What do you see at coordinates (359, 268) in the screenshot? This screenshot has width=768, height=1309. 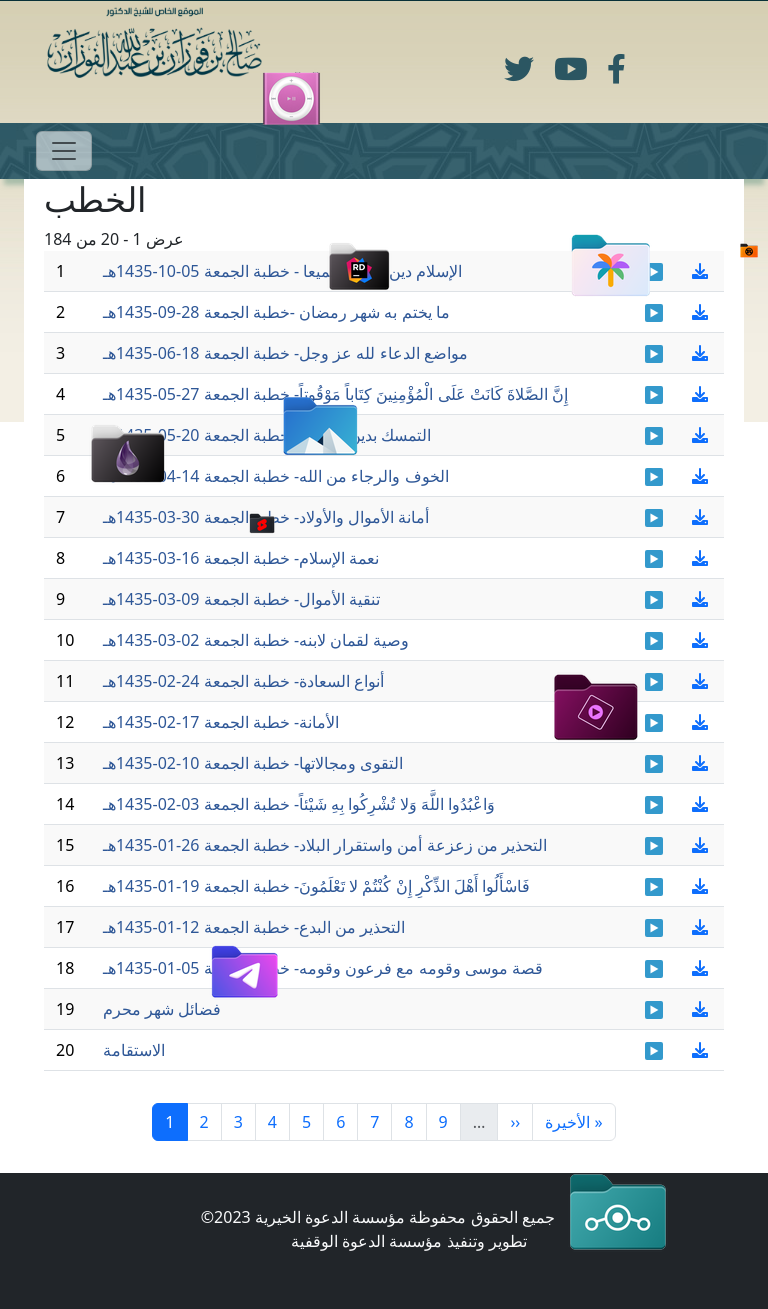 I see `open folder containing JetBrains Rider projects` at bounding box center [359, 268].